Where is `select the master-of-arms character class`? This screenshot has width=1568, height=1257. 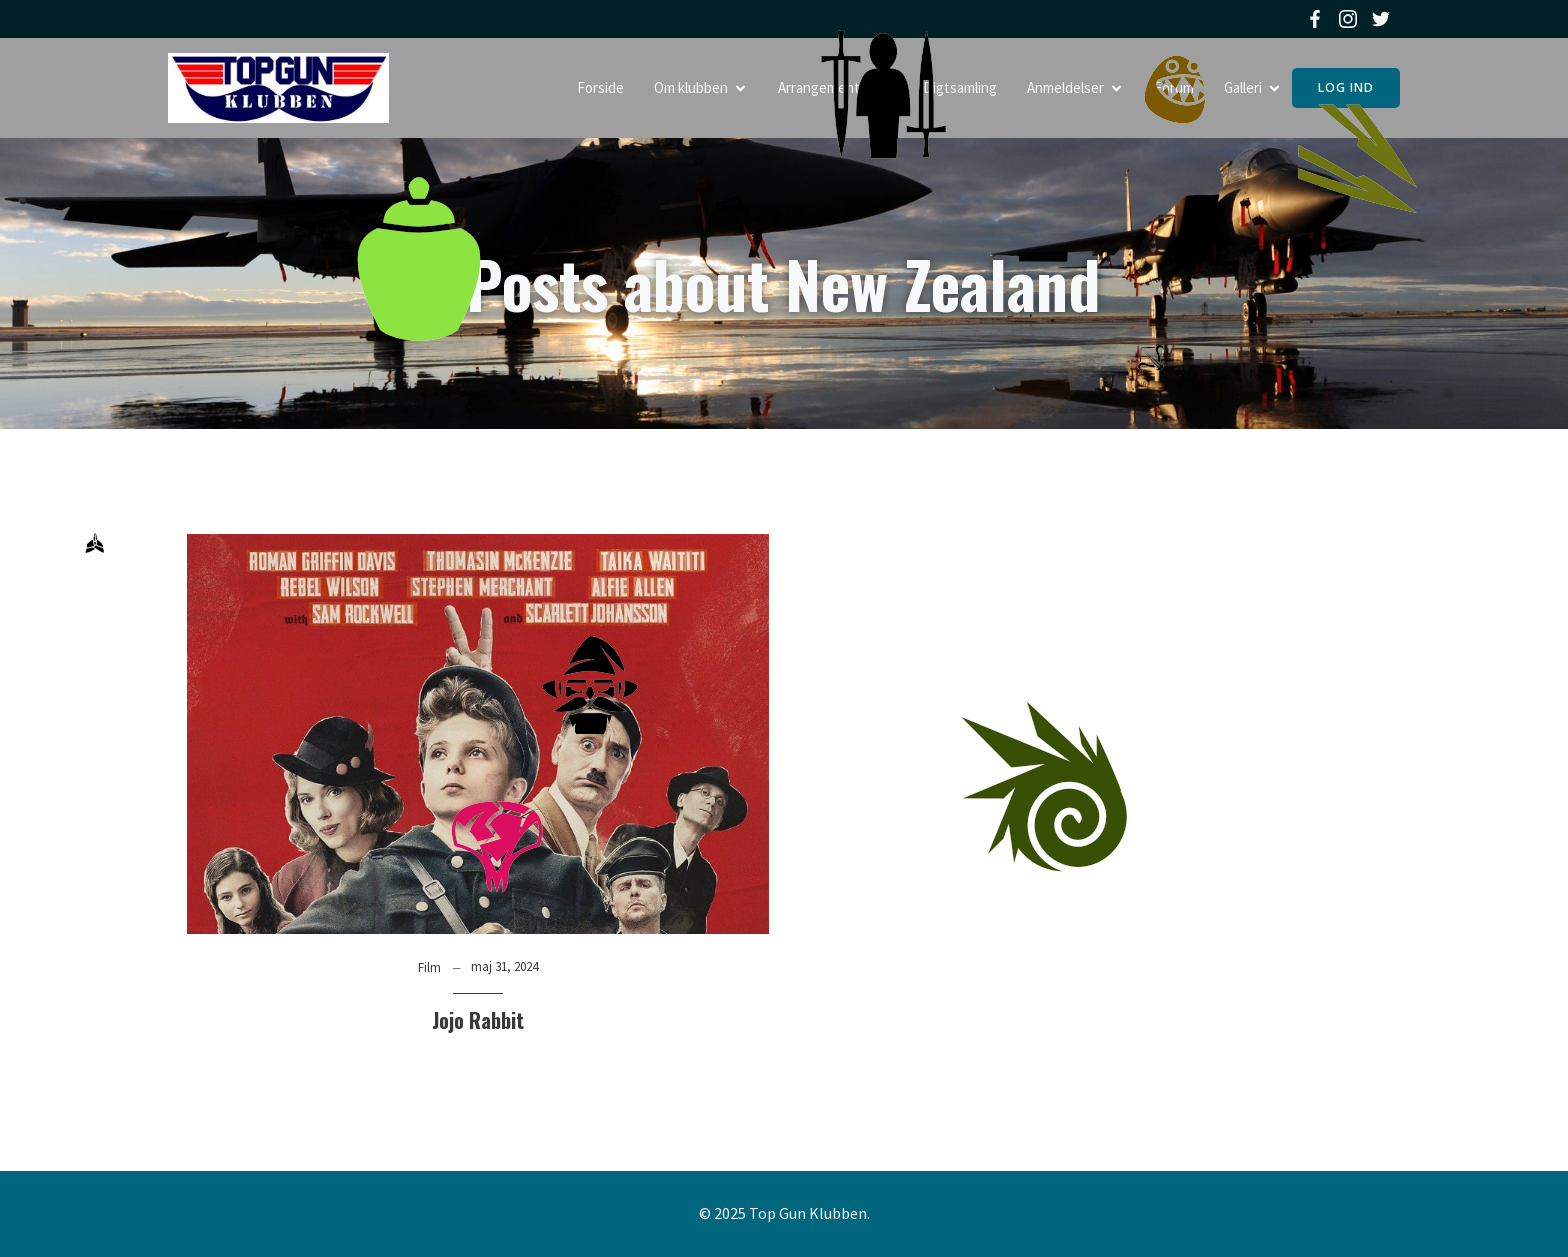
select the master-of-arms character class is located at coordinates (882, 95).